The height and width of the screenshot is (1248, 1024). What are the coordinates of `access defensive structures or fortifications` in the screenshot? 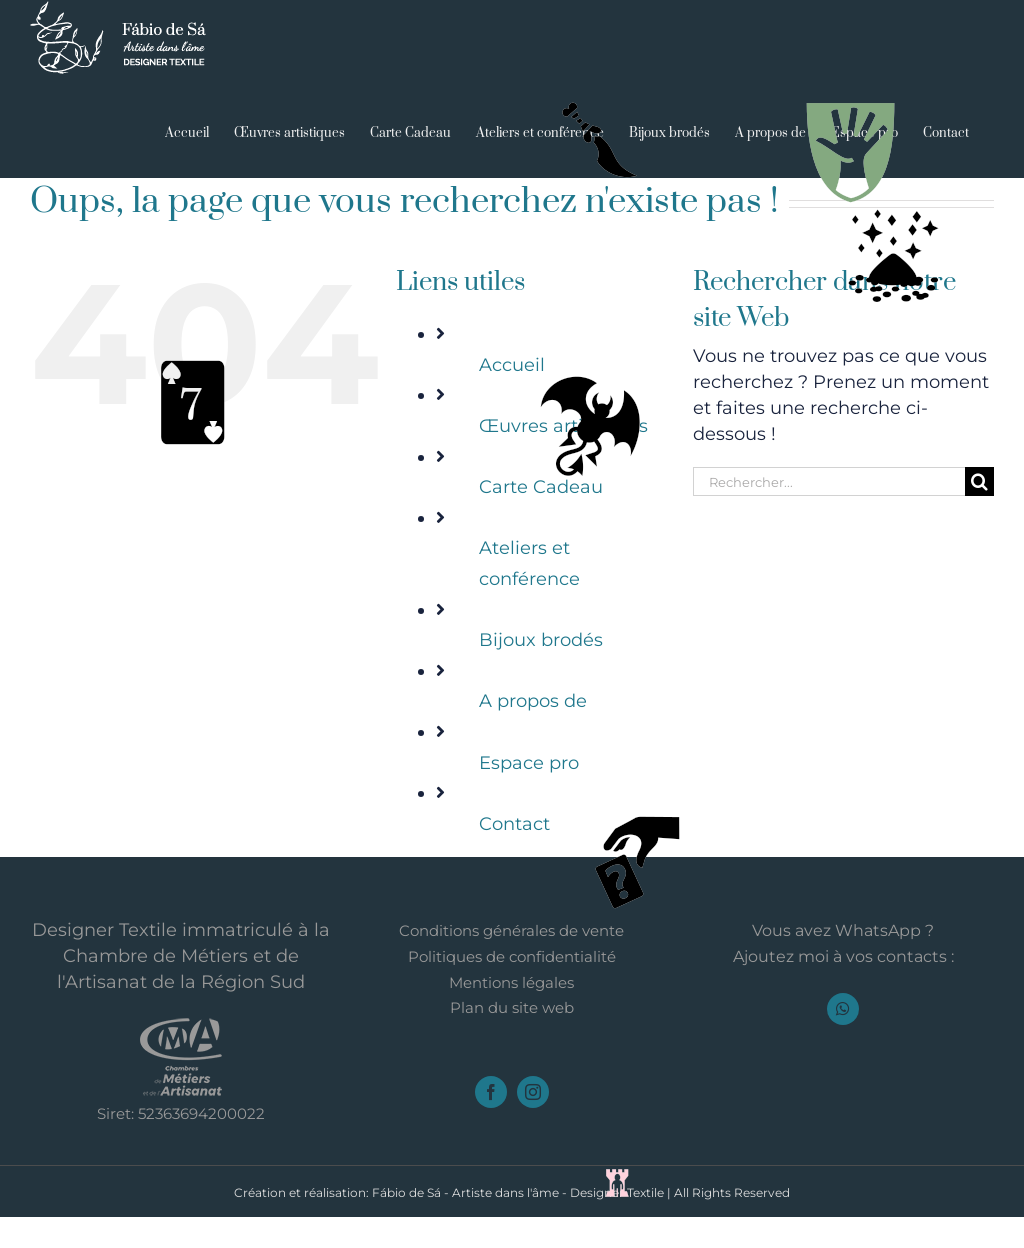 It's located at (617, 1183).